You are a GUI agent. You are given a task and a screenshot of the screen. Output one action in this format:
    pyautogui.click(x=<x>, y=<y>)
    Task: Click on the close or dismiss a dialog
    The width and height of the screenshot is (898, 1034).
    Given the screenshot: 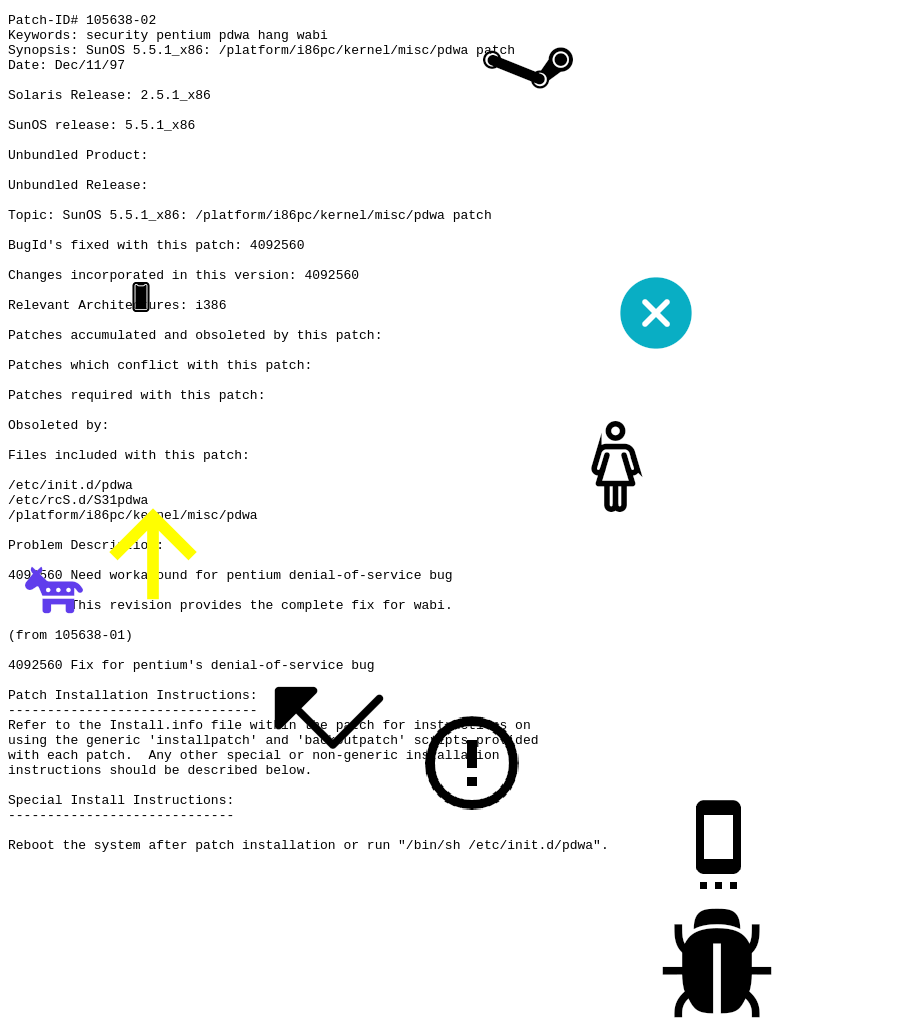 What is the action you would take?
    pyautogui.click(x=656, y=313)
    